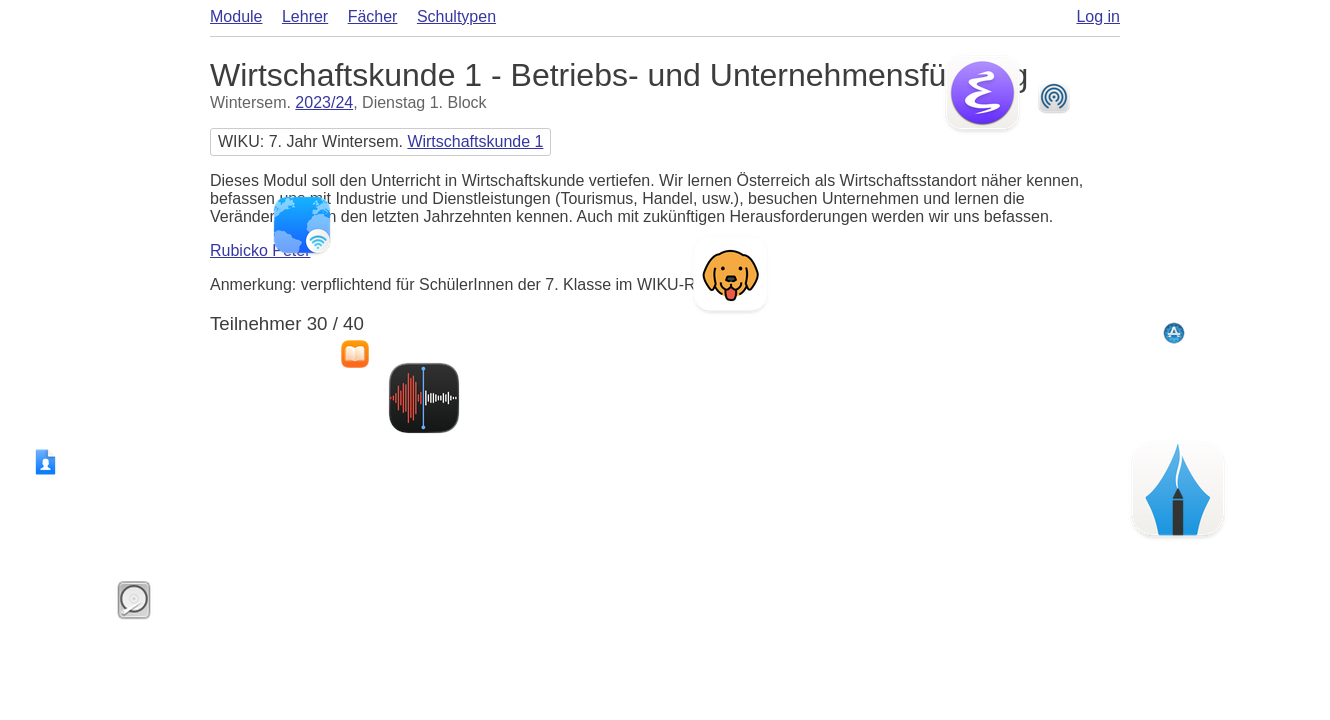 This screenshot has width=1330, height=720. Describe the element at coordinates (1054, 97) in the screenshot. I see `open snapdrop for local file sharing` at that location.